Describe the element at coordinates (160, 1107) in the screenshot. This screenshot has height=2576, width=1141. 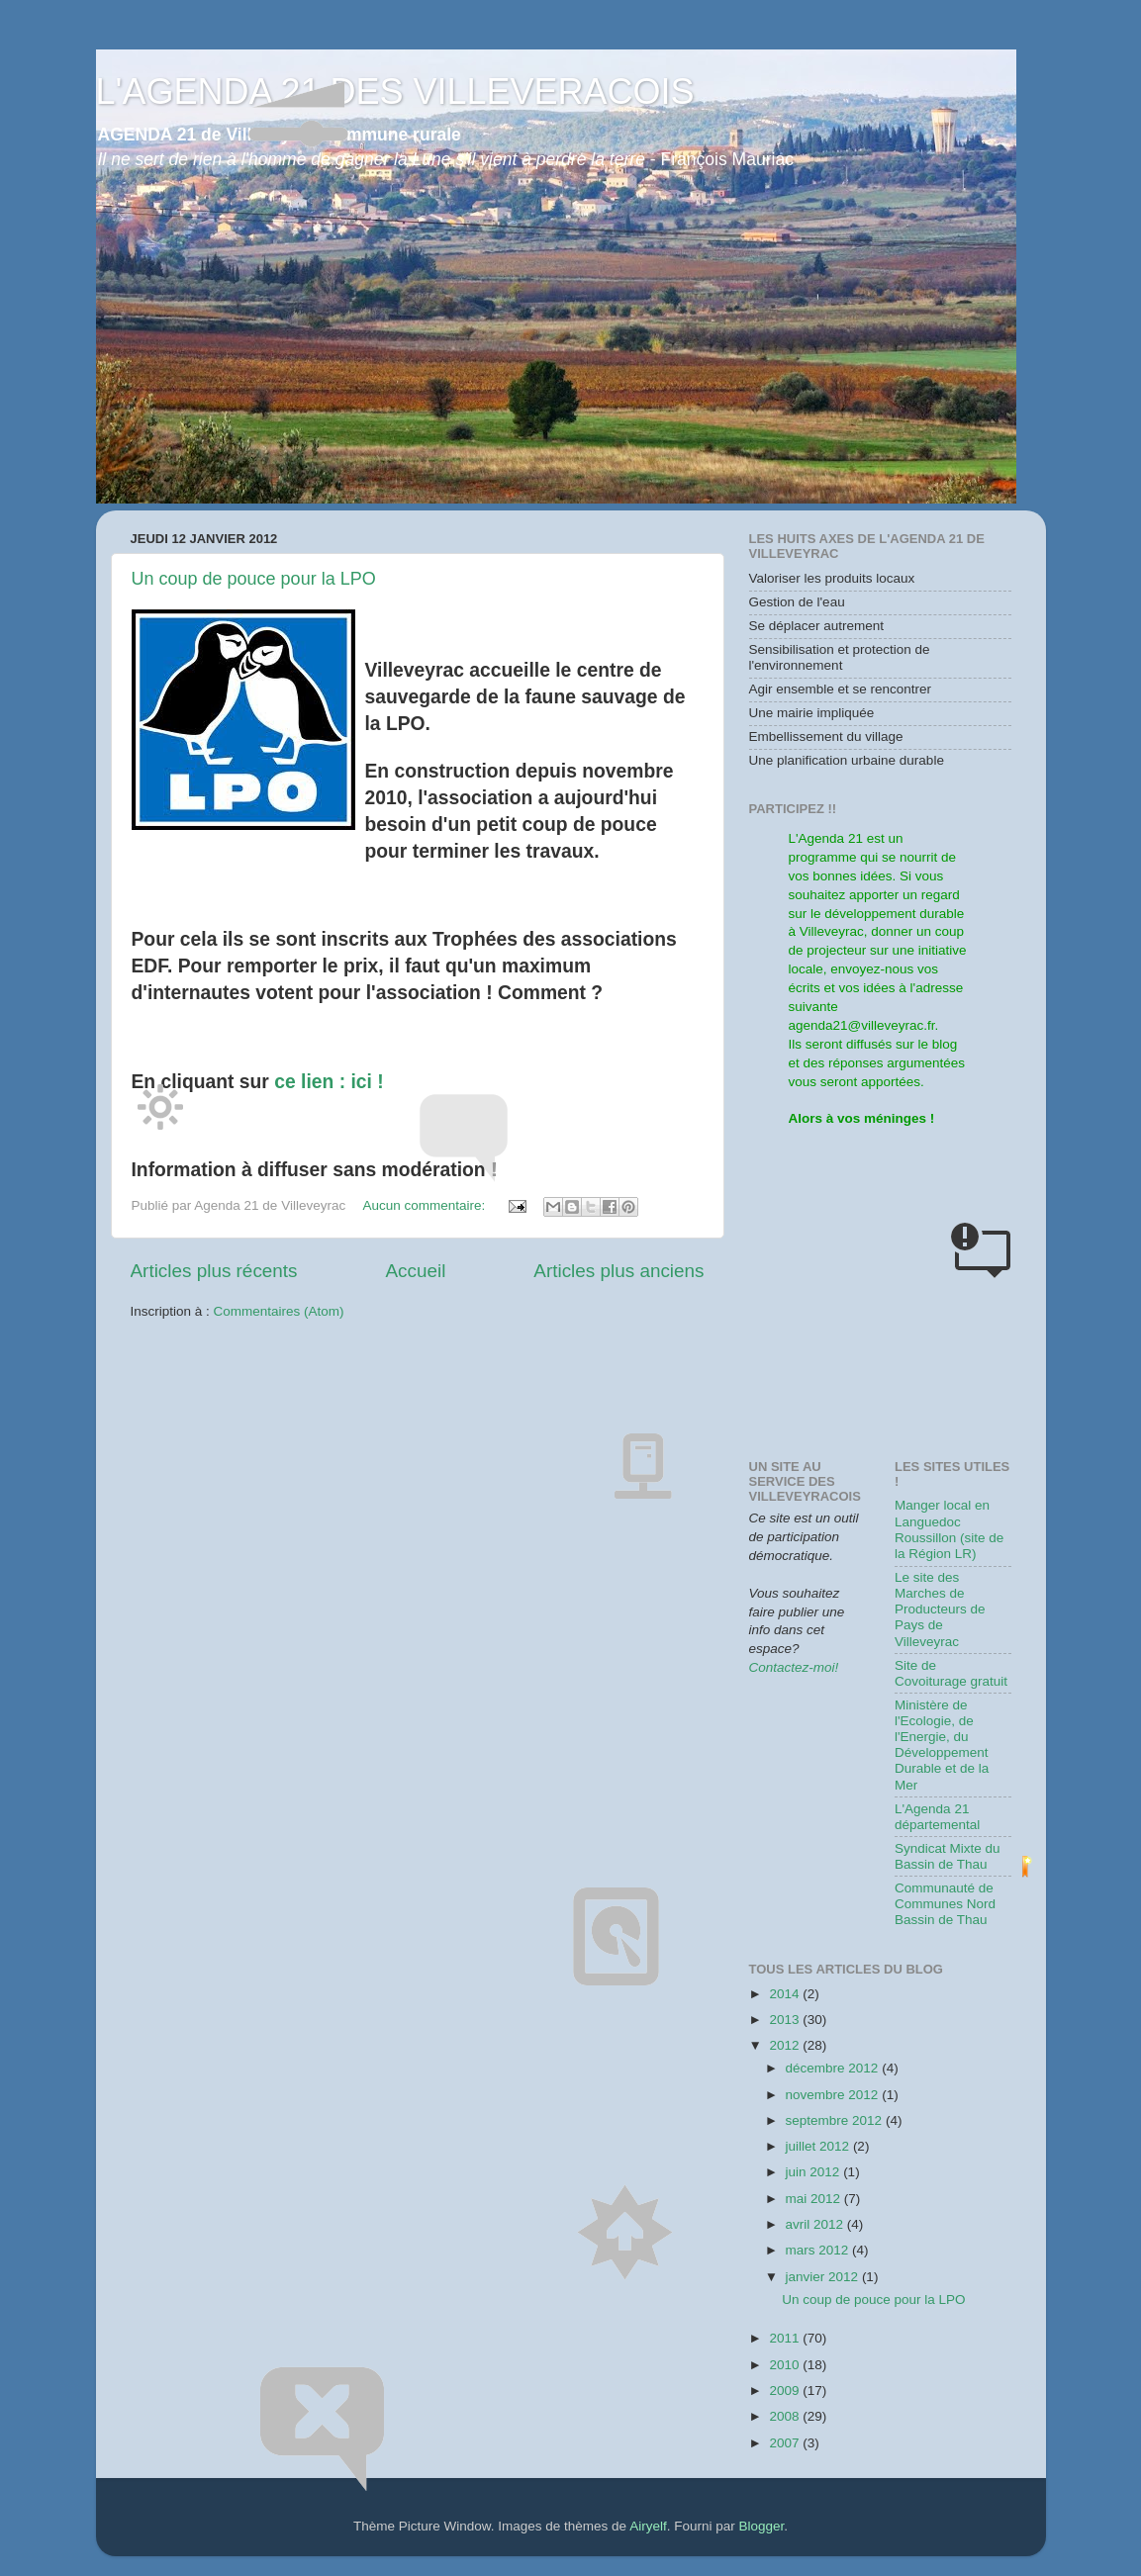
I see `adjust display brightness settings` at that location.